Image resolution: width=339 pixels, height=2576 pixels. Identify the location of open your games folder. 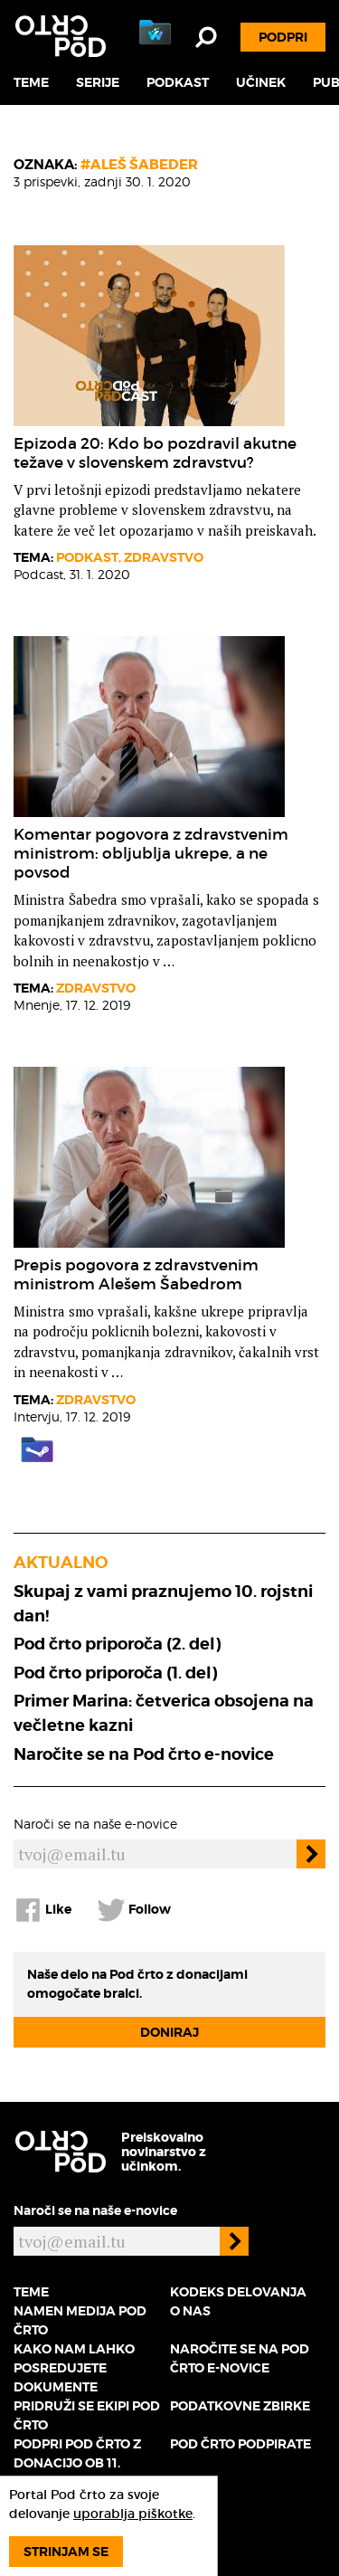
(223, 1195).